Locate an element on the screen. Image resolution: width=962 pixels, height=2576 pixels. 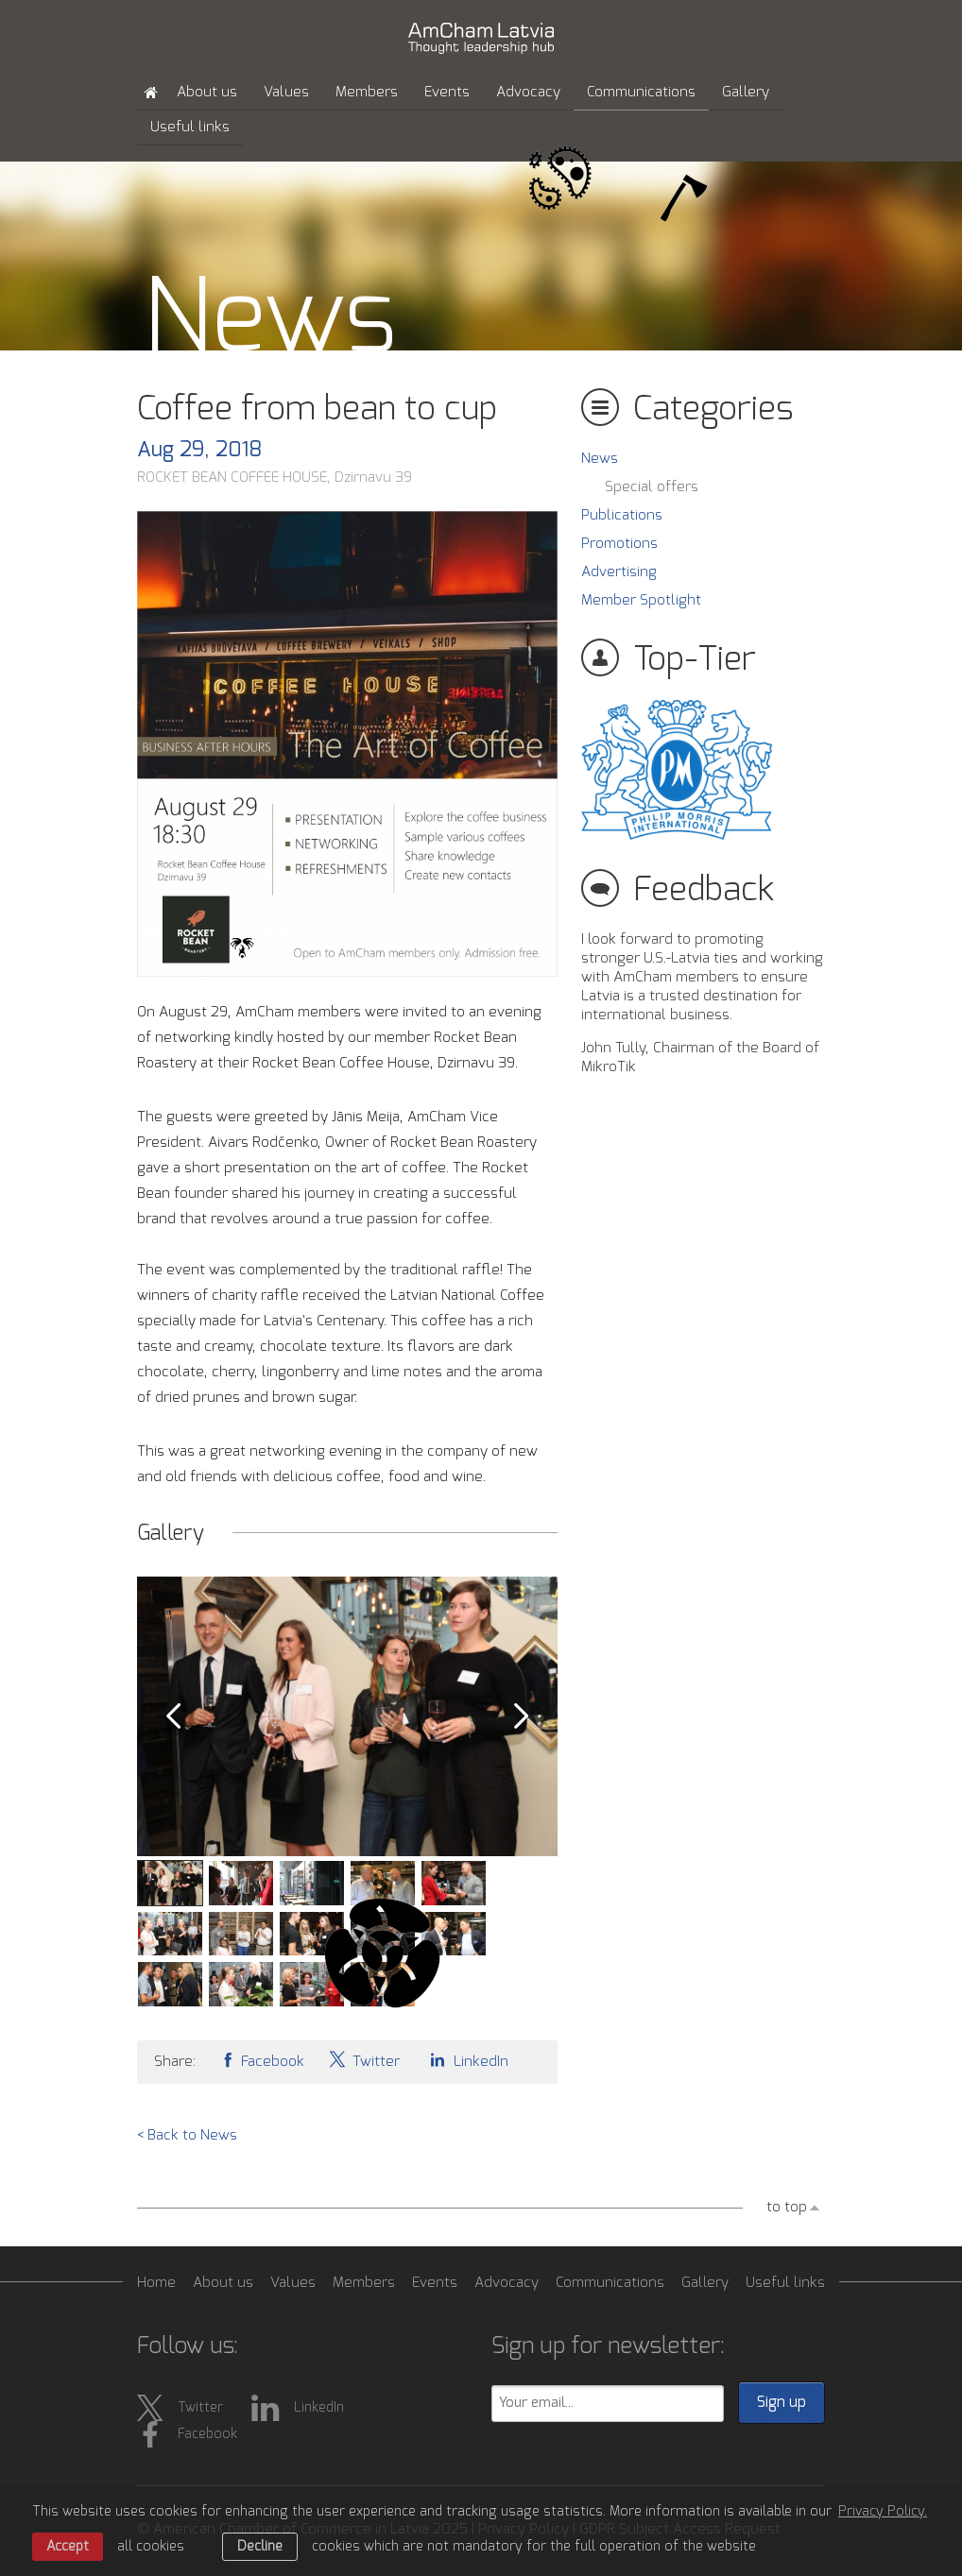
ignite or activate a fire-related feature is located at coordinates (242, 947).